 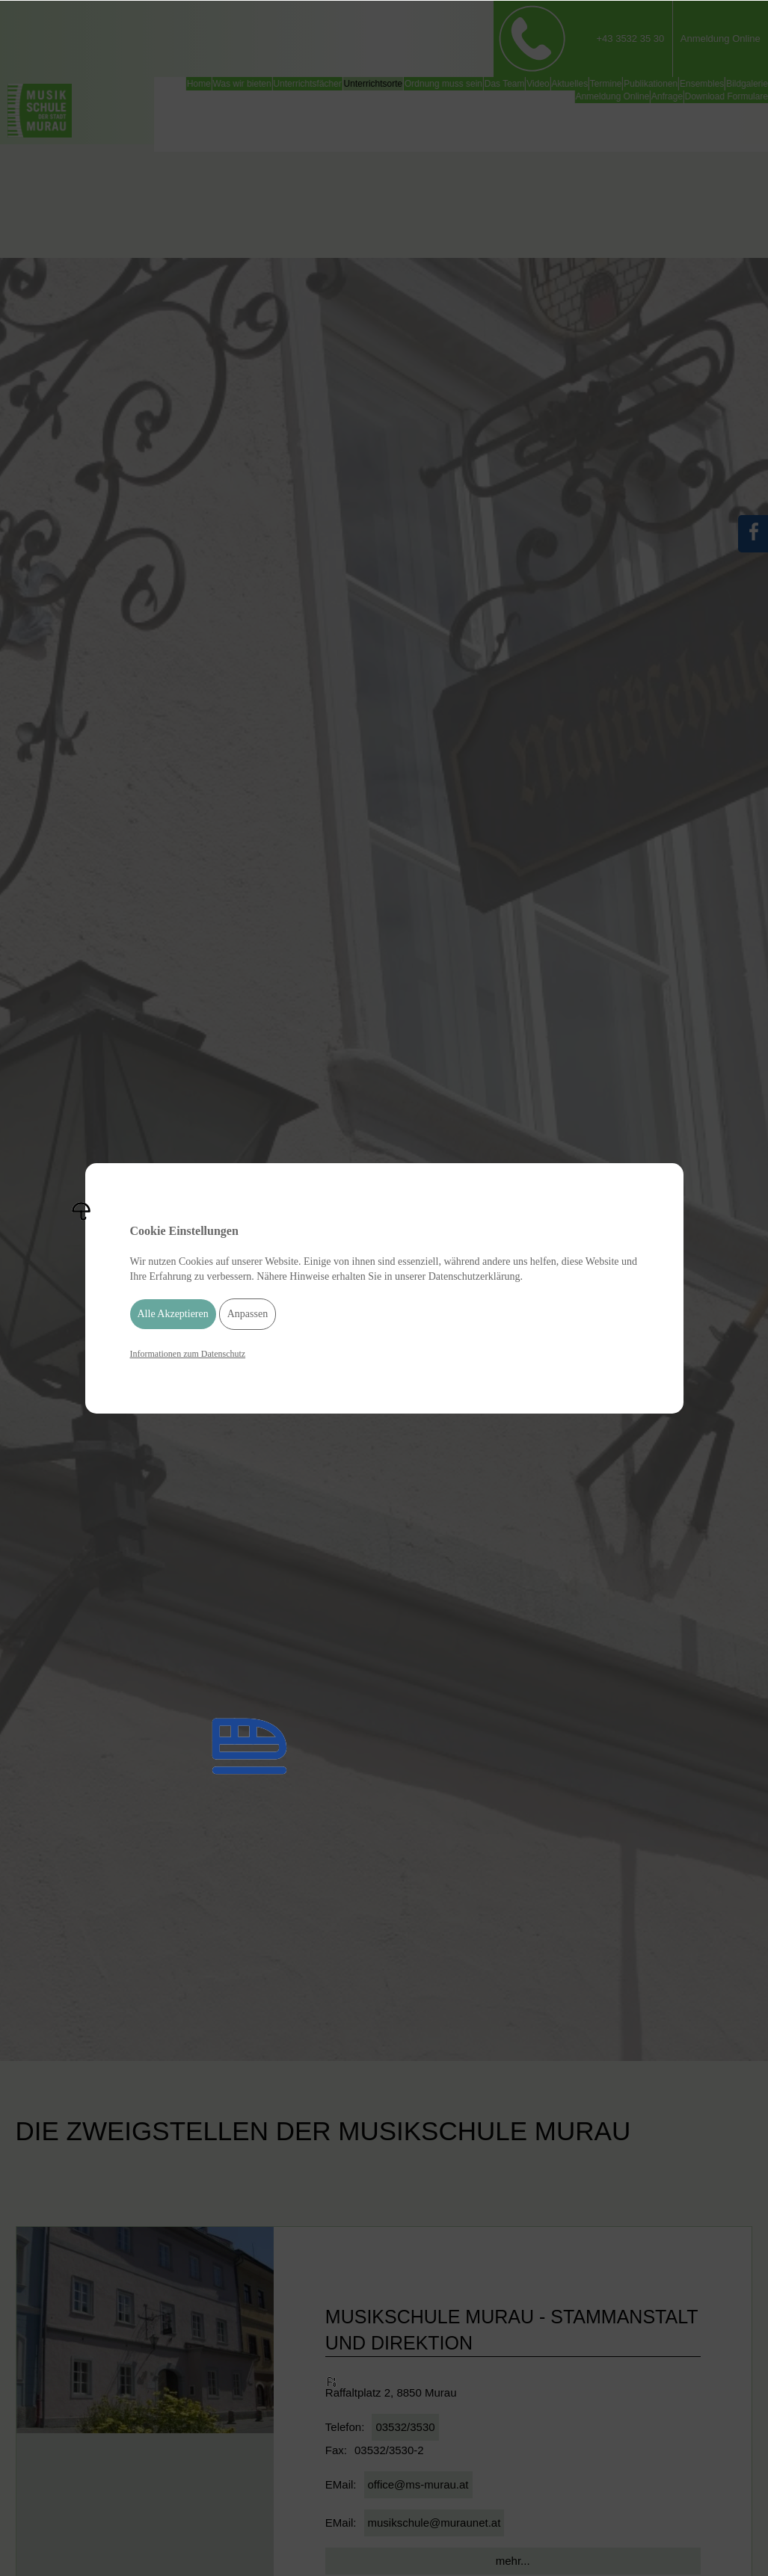 I want to click on flag or mark a bitcoin transaction, so click(x=331, y=2382).